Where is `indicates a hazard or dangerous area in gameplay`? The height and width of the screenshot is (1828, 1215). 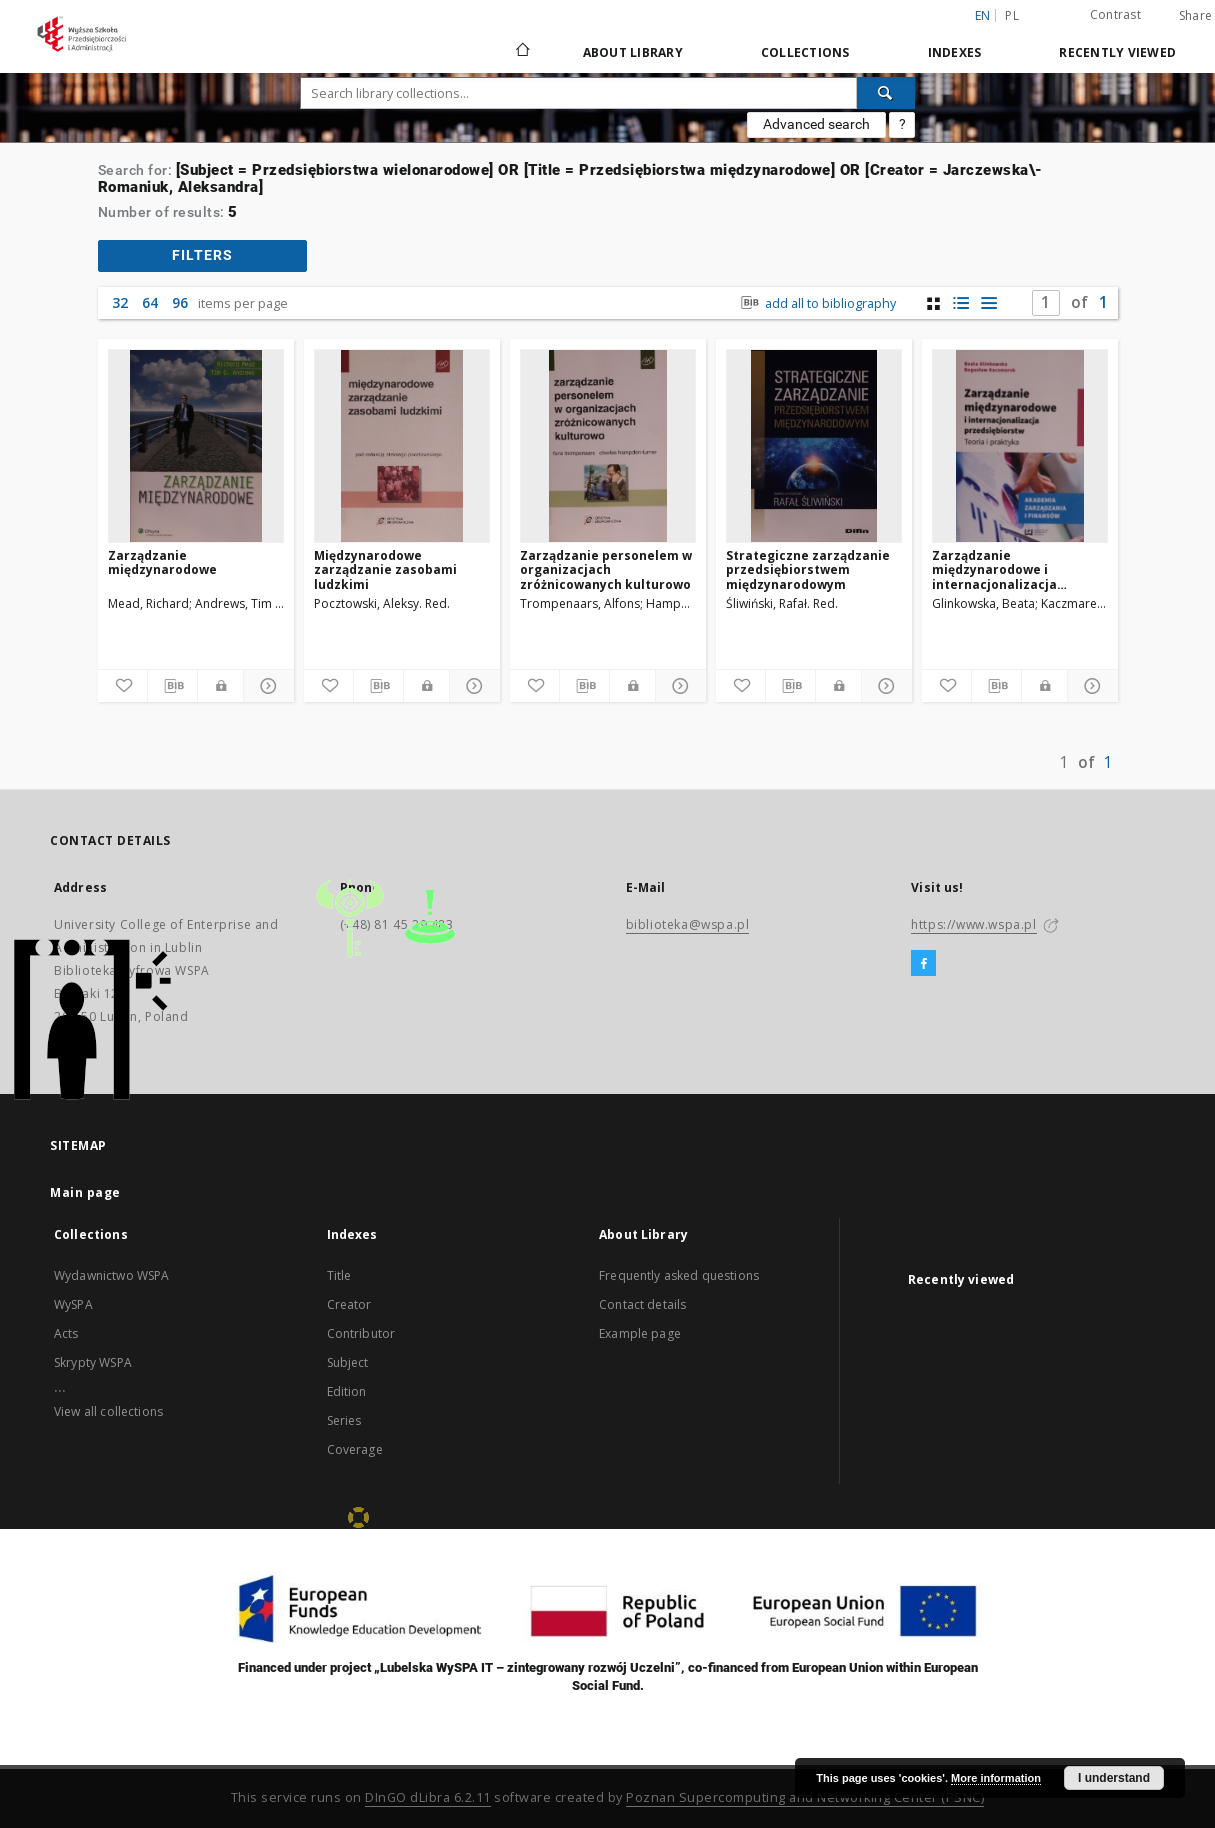
indicates a hazard or dangerous area in gameplay is located at coordinates (429, 916).